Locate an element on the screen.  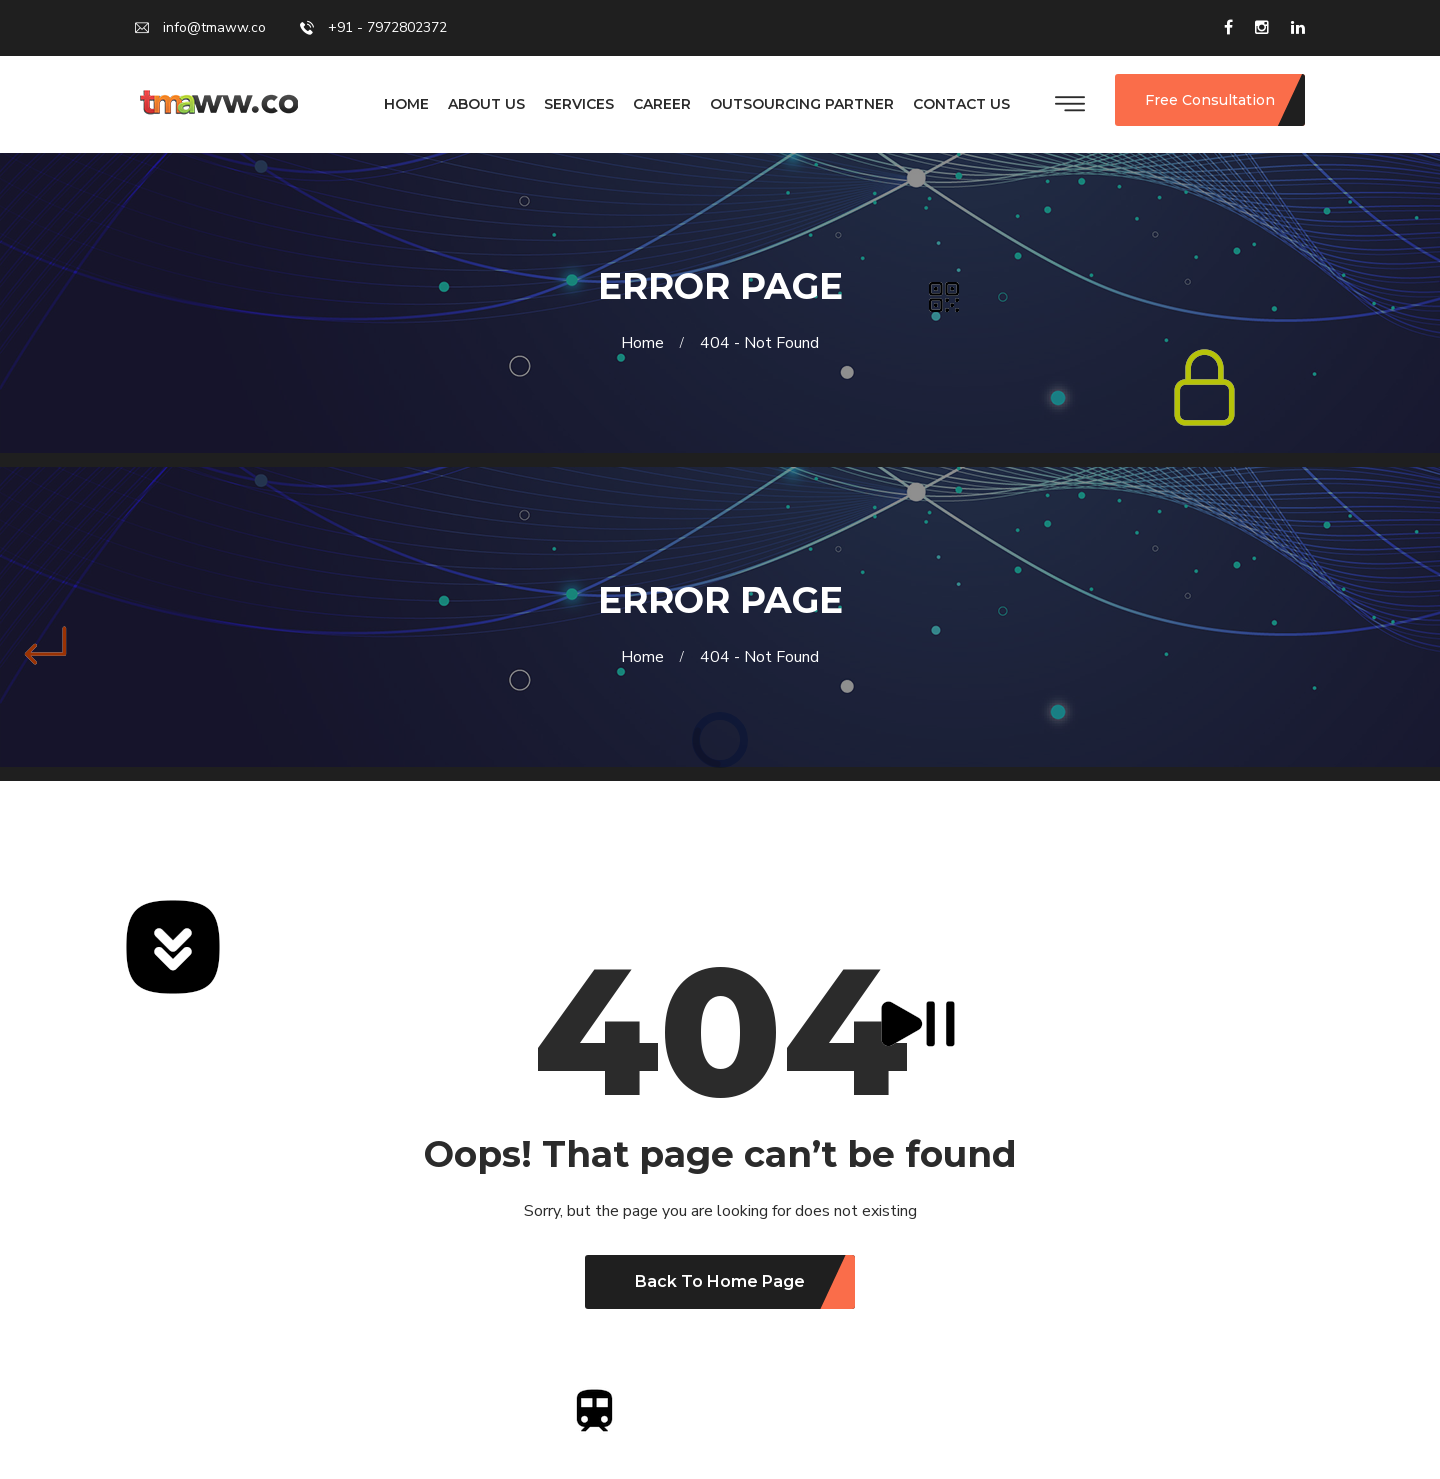
view train schedules or routes is located at coordinates (594, 1411).